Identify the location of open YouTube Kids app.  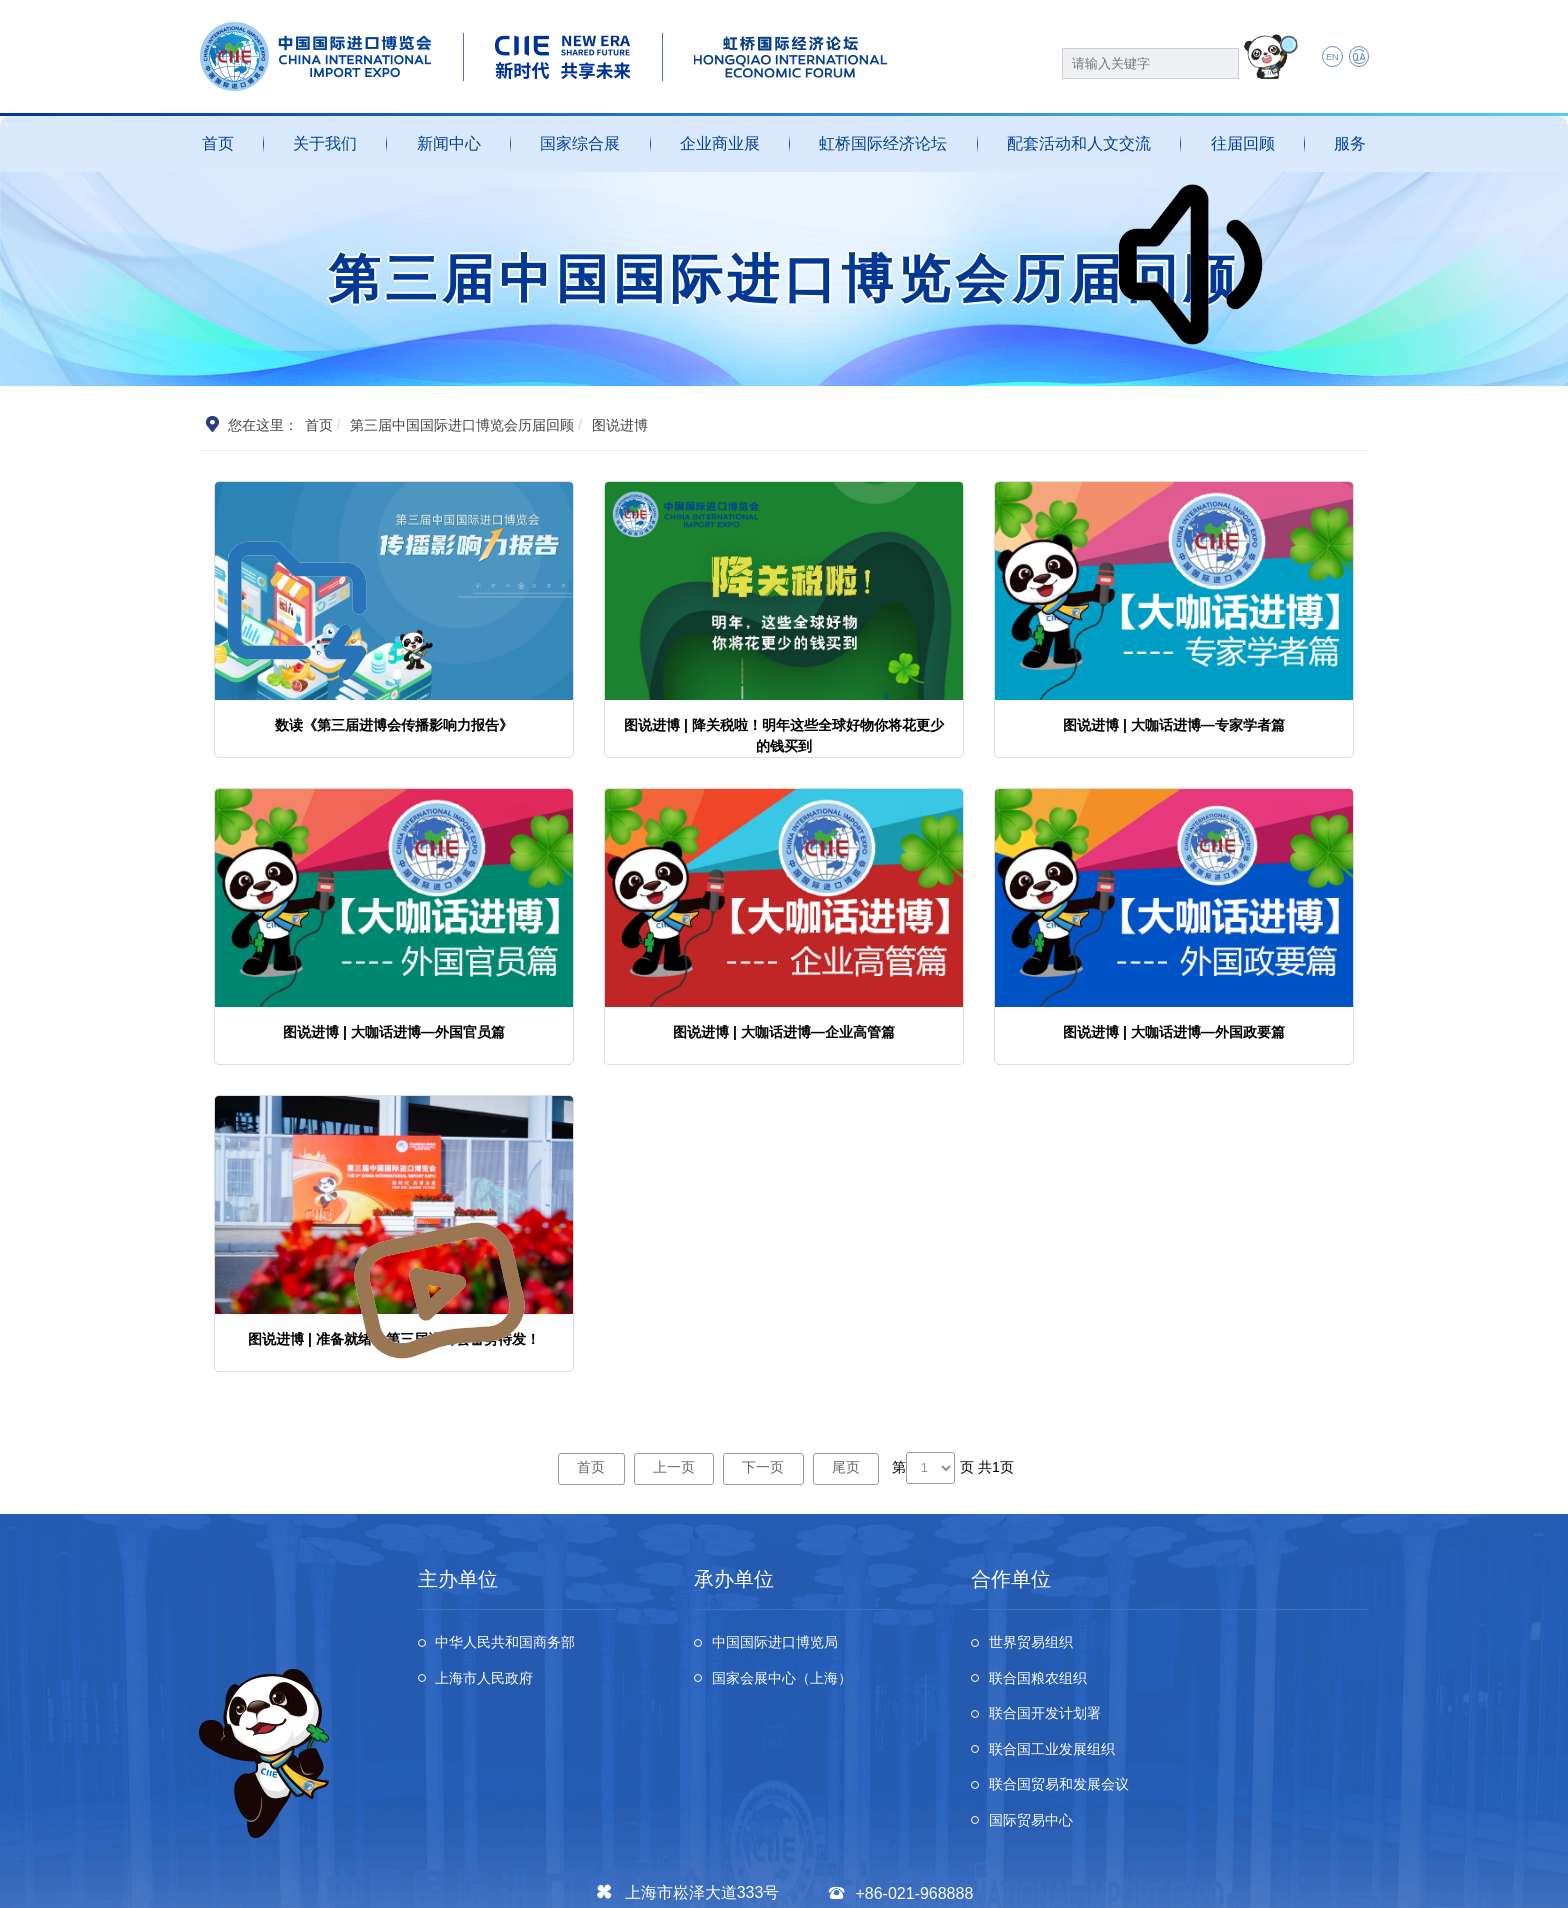
(439, 1290).